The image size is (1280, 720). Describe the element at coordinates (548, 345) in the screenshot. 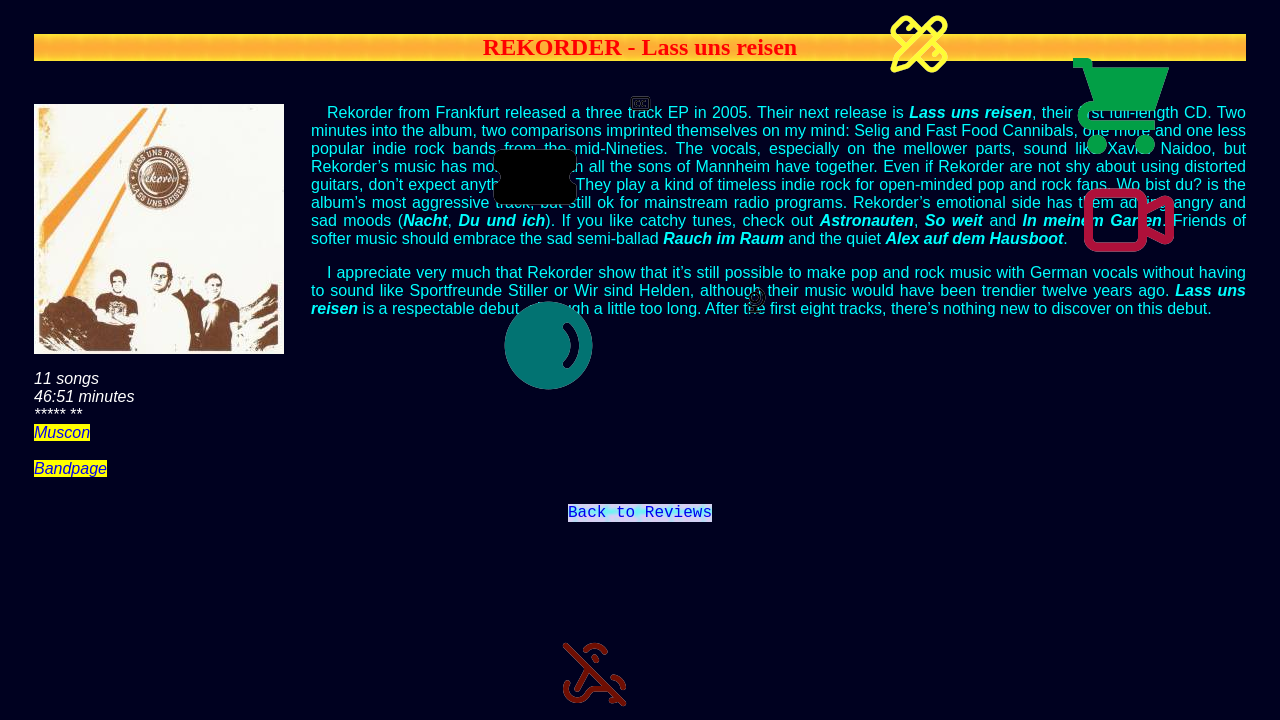

I see `apply inner shadow effect to the right side` at that location.